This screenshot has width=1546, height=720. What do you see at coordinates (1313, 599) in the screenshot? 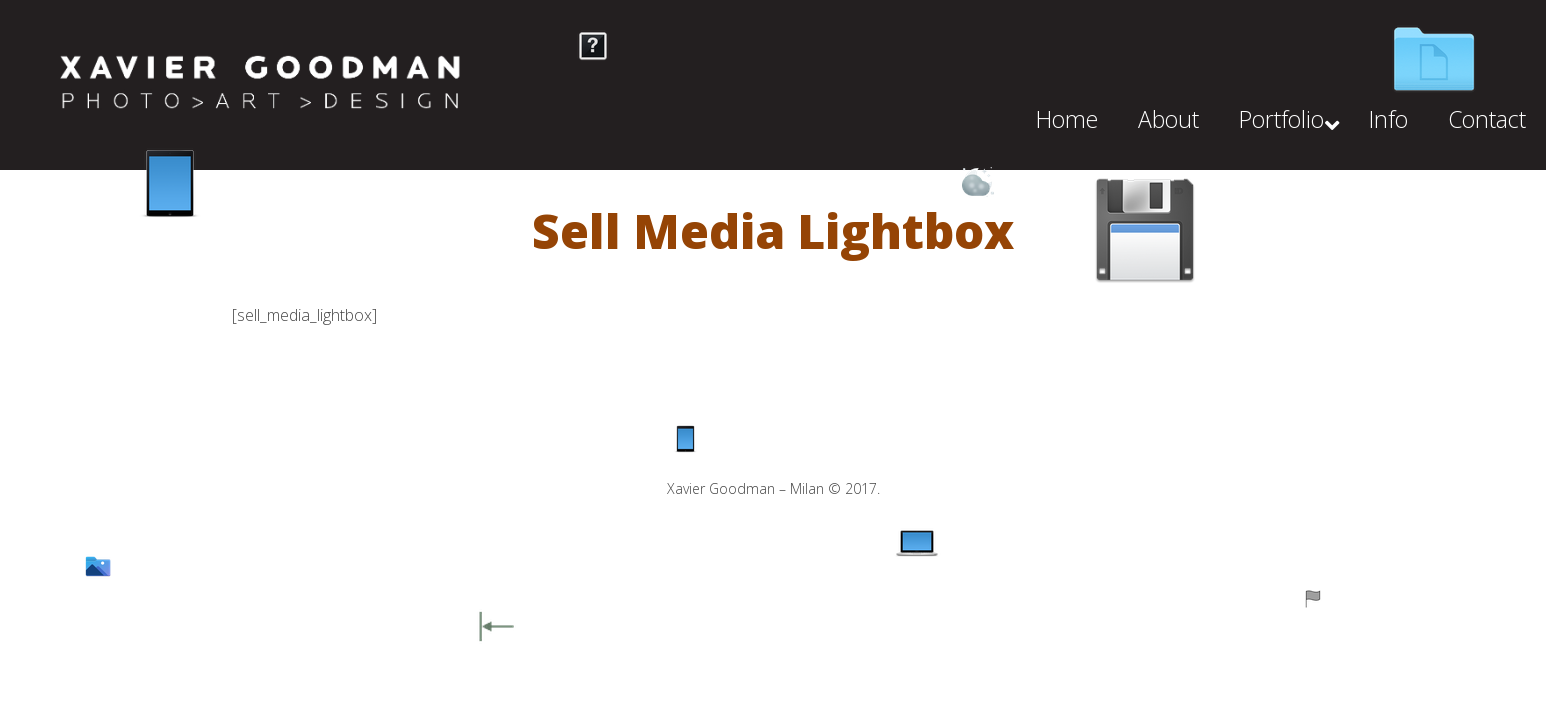
I see `view flagged emails in Mail` at bounding box center [1313, 599].